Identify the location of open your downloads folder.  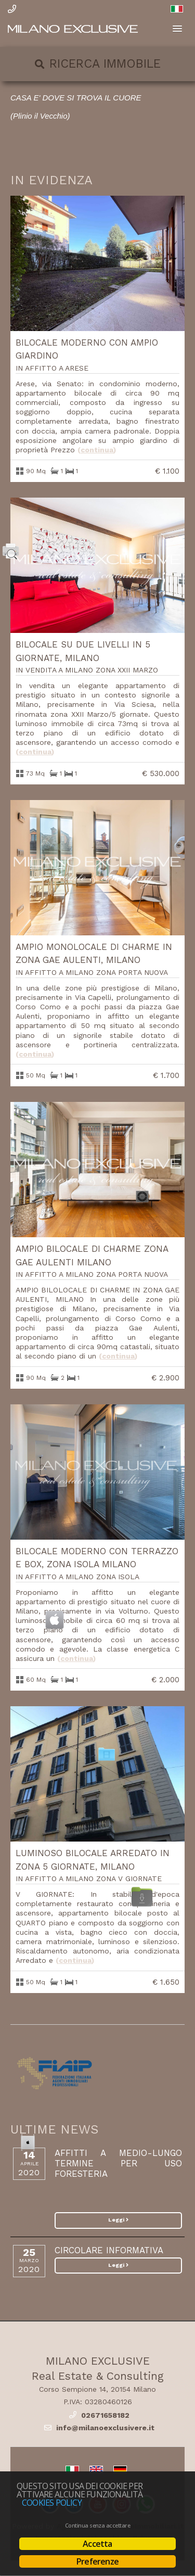
(142, 1897).